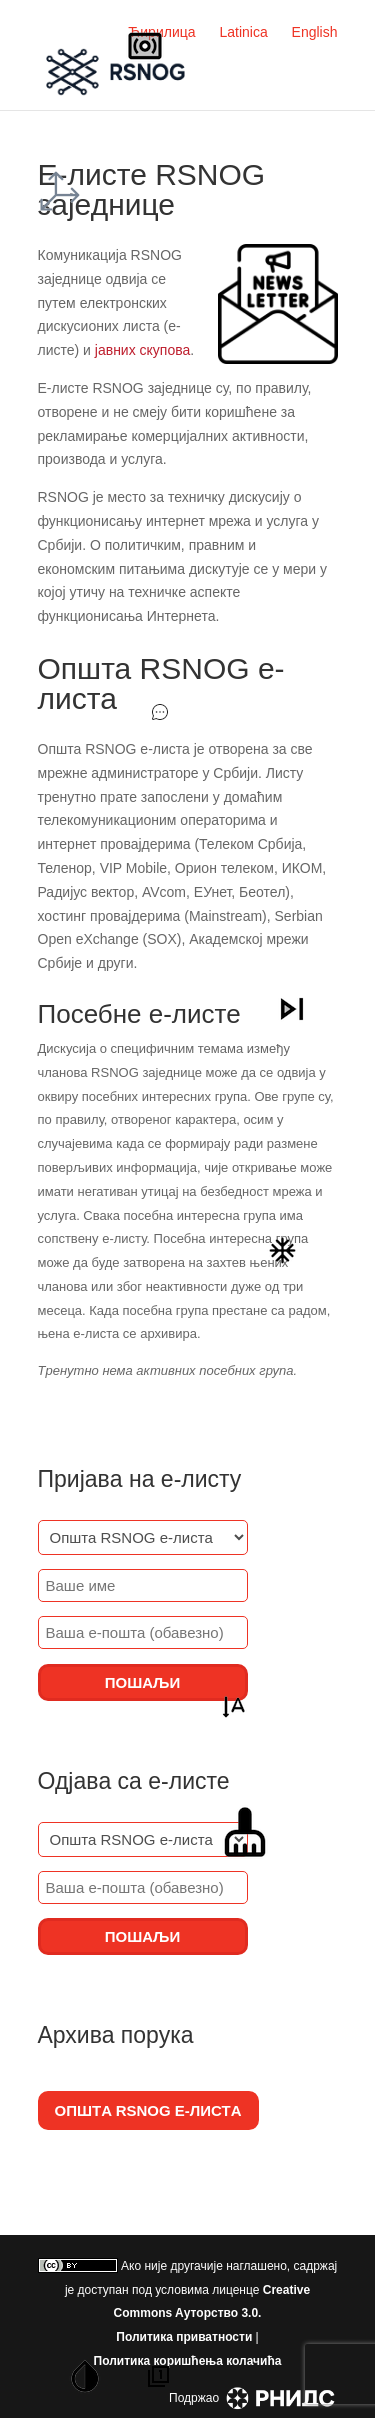 This screenshot has width=375, height=2418. I want to click on open chat or messaging, so click(160, 712).